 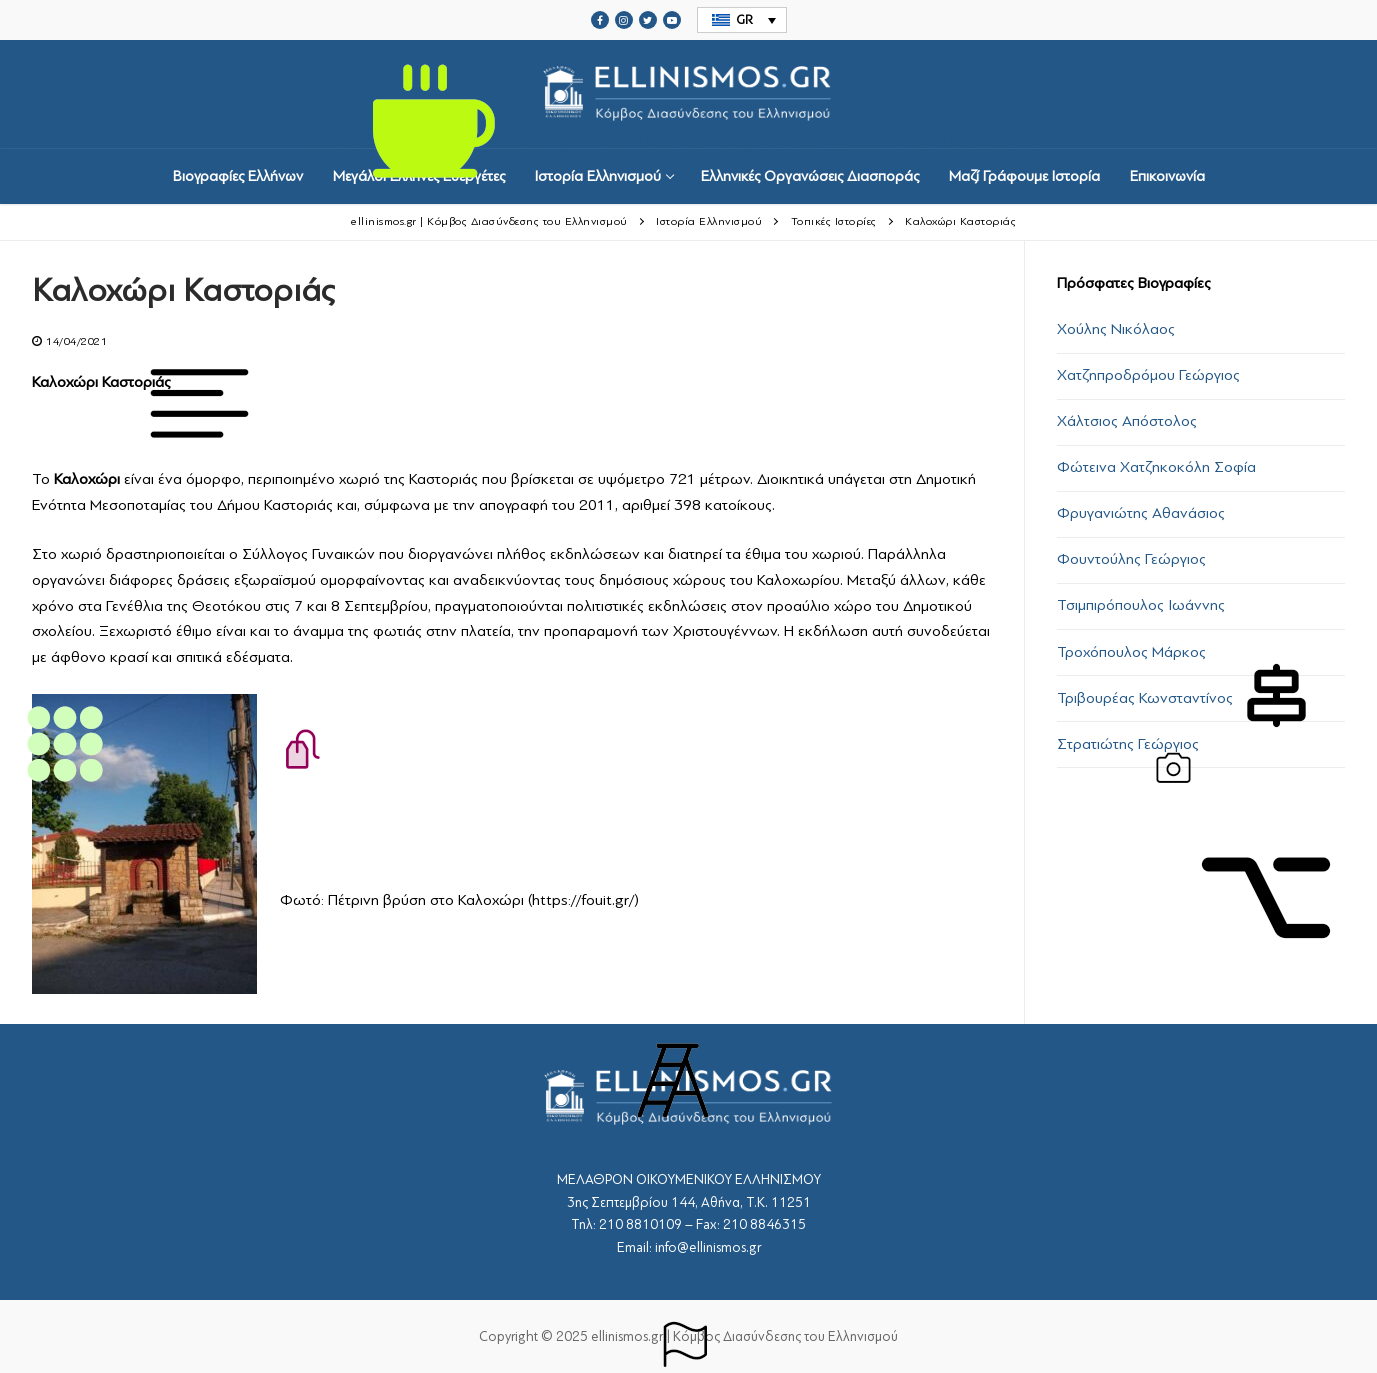 What do you see at coordinates (65, 744) in the screenshot?
I see `open the dial pad or number input` at bounding box center [65, 744].